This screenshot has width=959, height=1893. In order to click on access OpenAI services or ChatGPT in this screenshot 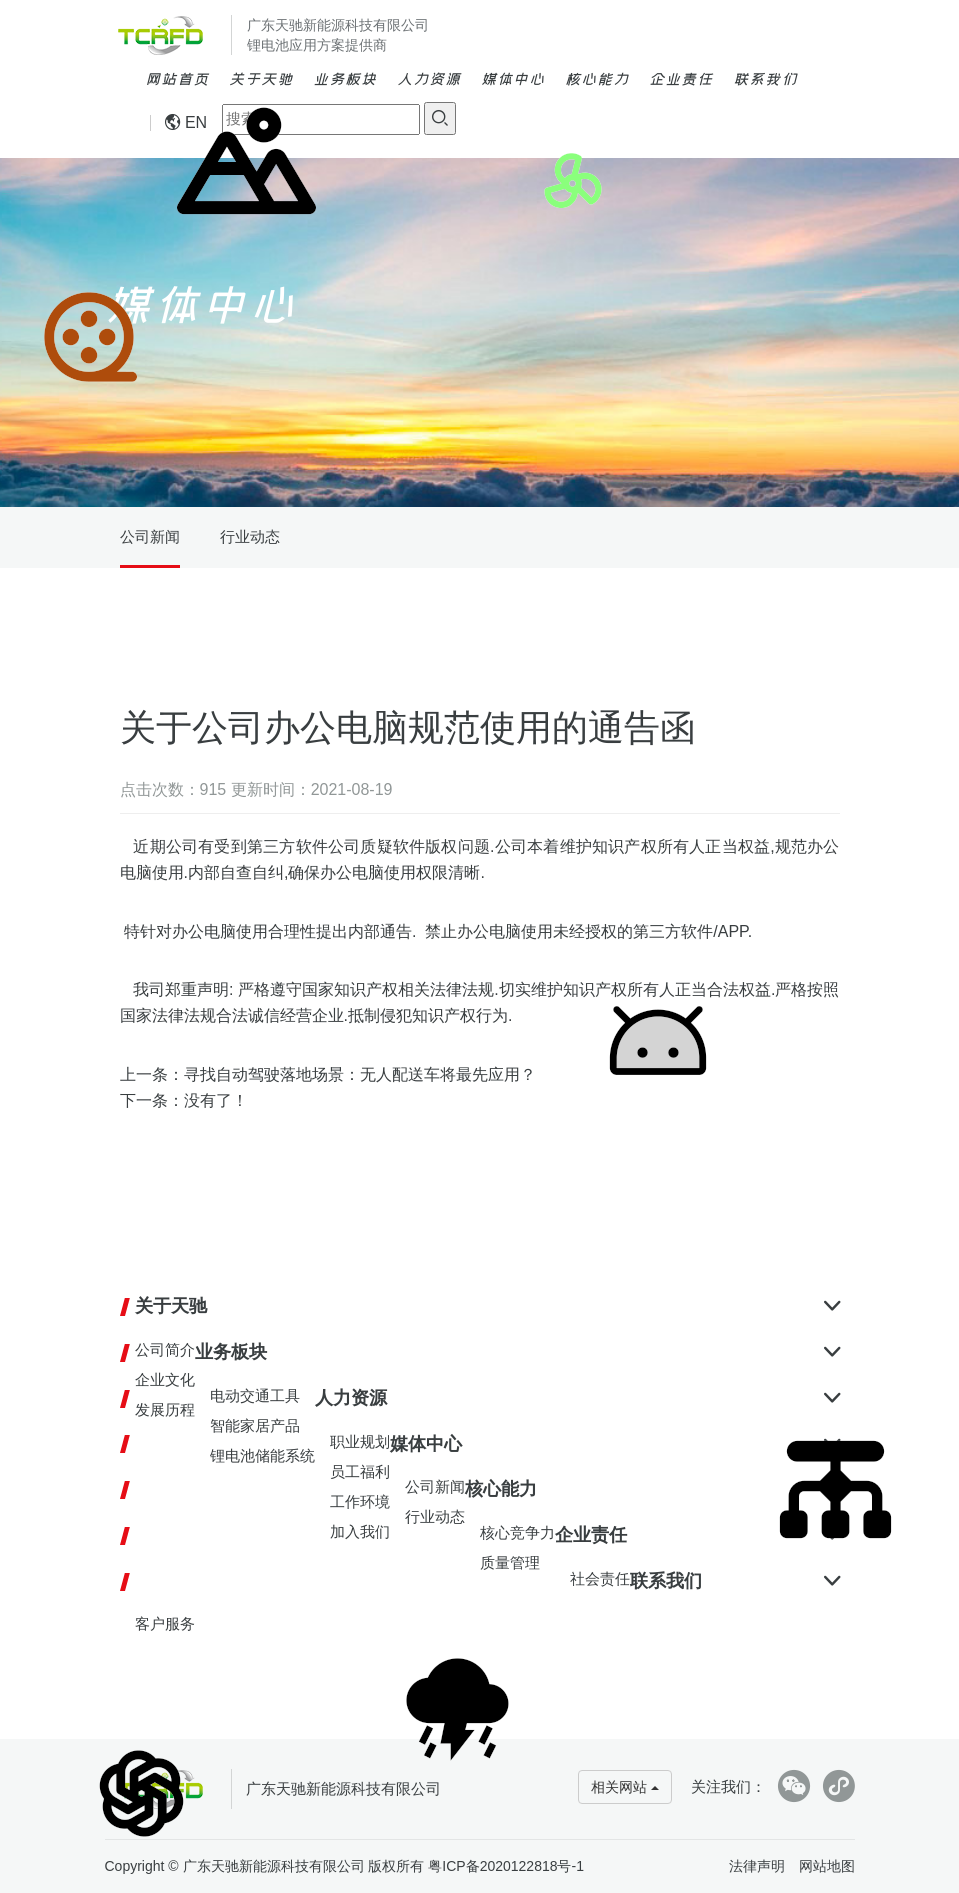, I will do `click(141, 1793)`.